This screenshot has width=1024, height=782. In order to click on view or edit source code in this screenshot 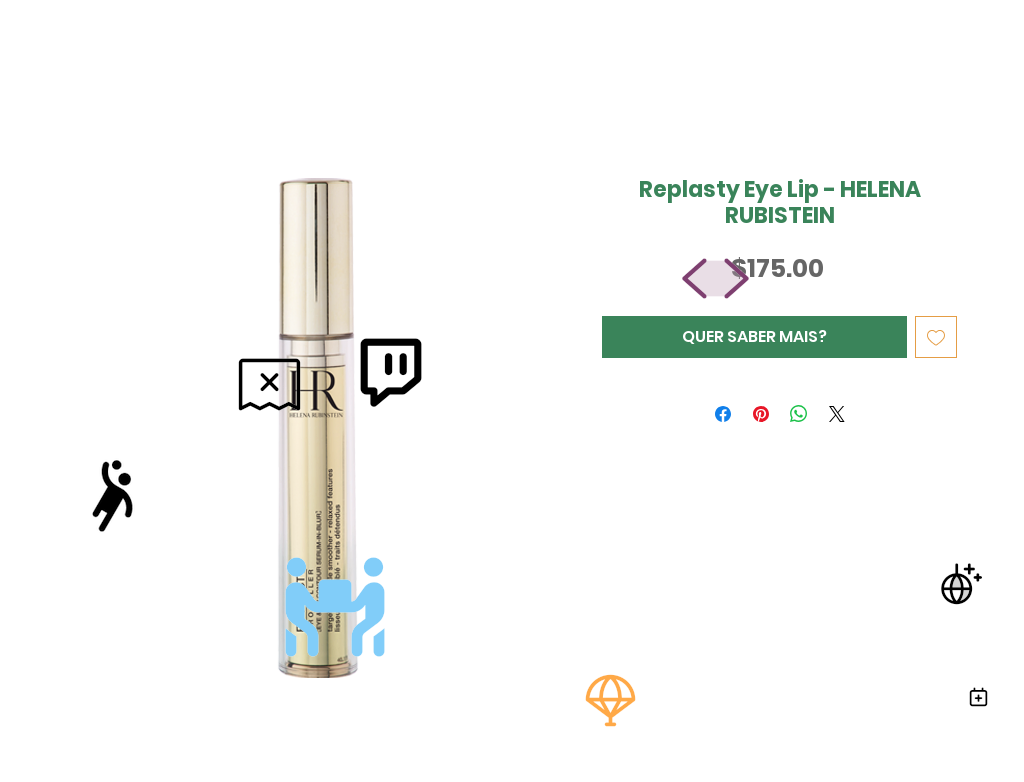, I will do `click(715, 278)`.